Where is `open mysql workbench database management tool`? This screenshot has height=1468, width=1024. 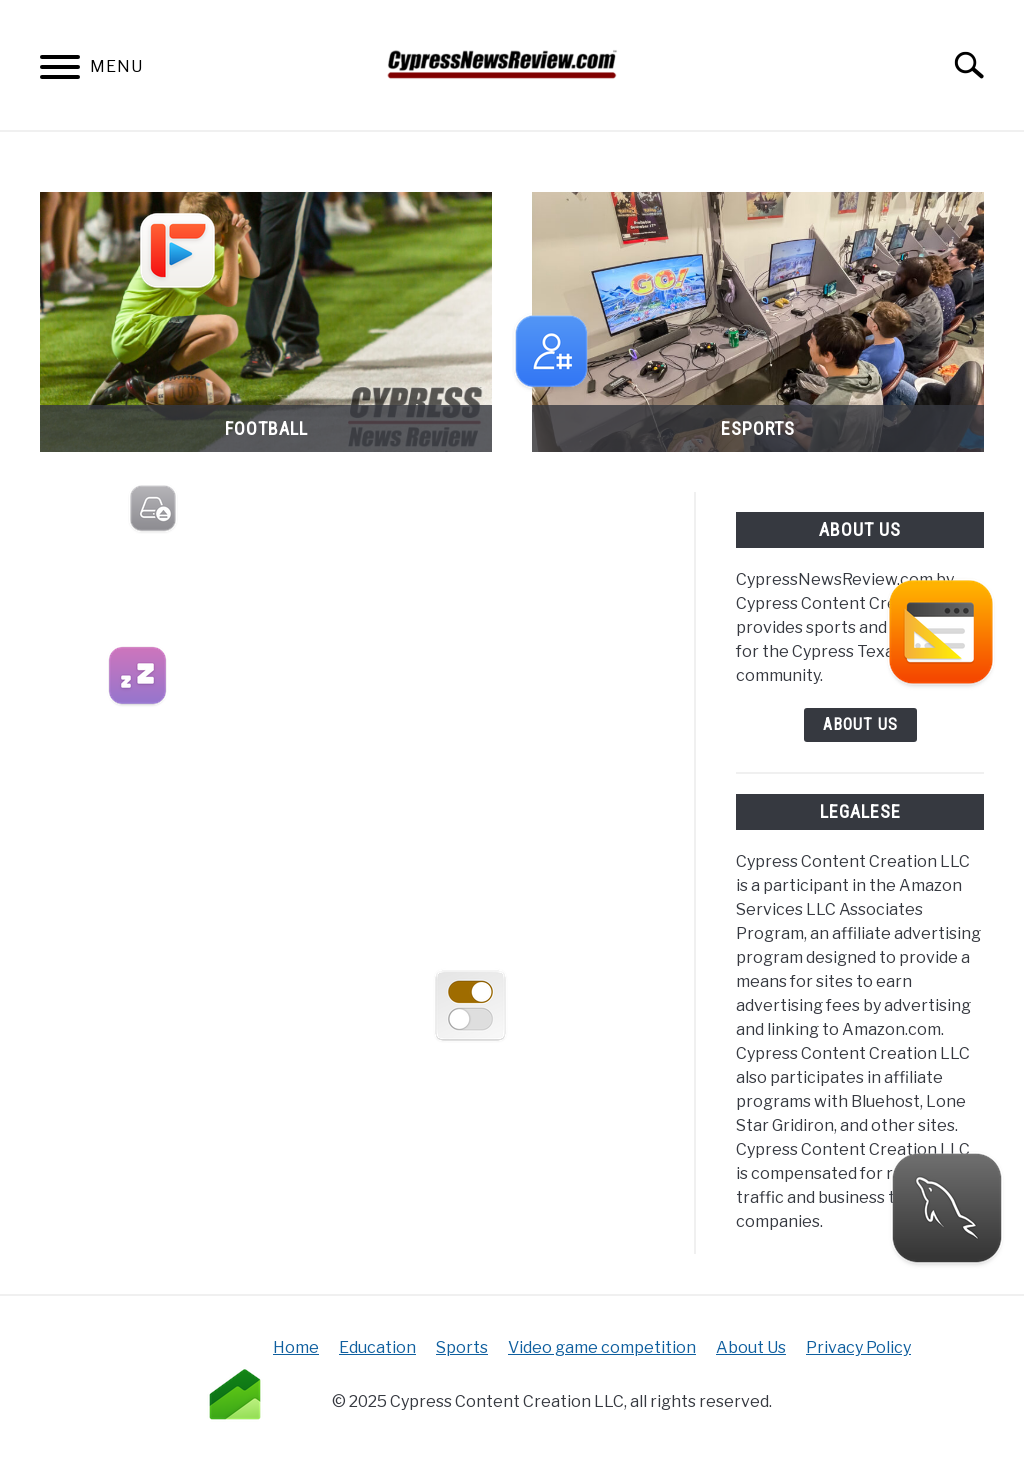 open mysql workbench database management tool is located at coordinates (947, 1208).